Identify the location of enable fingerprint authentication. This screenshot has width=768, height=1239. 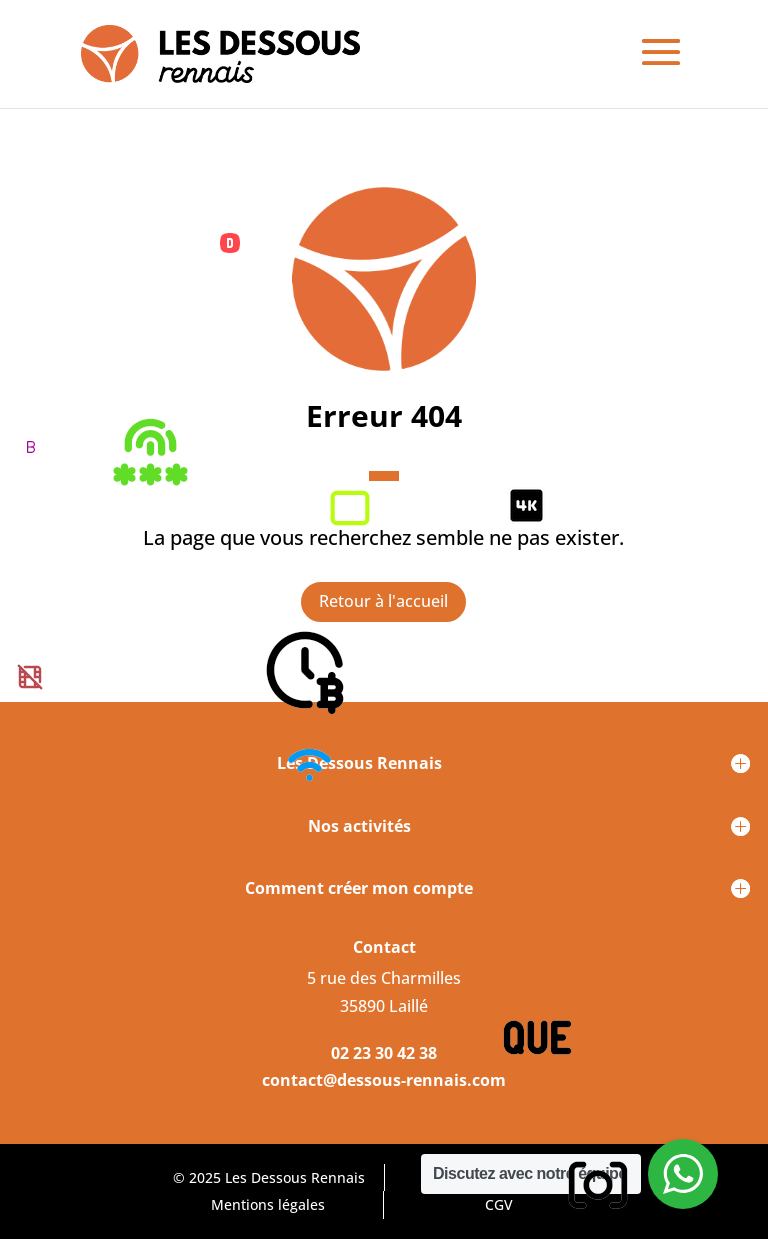
(150, 448).